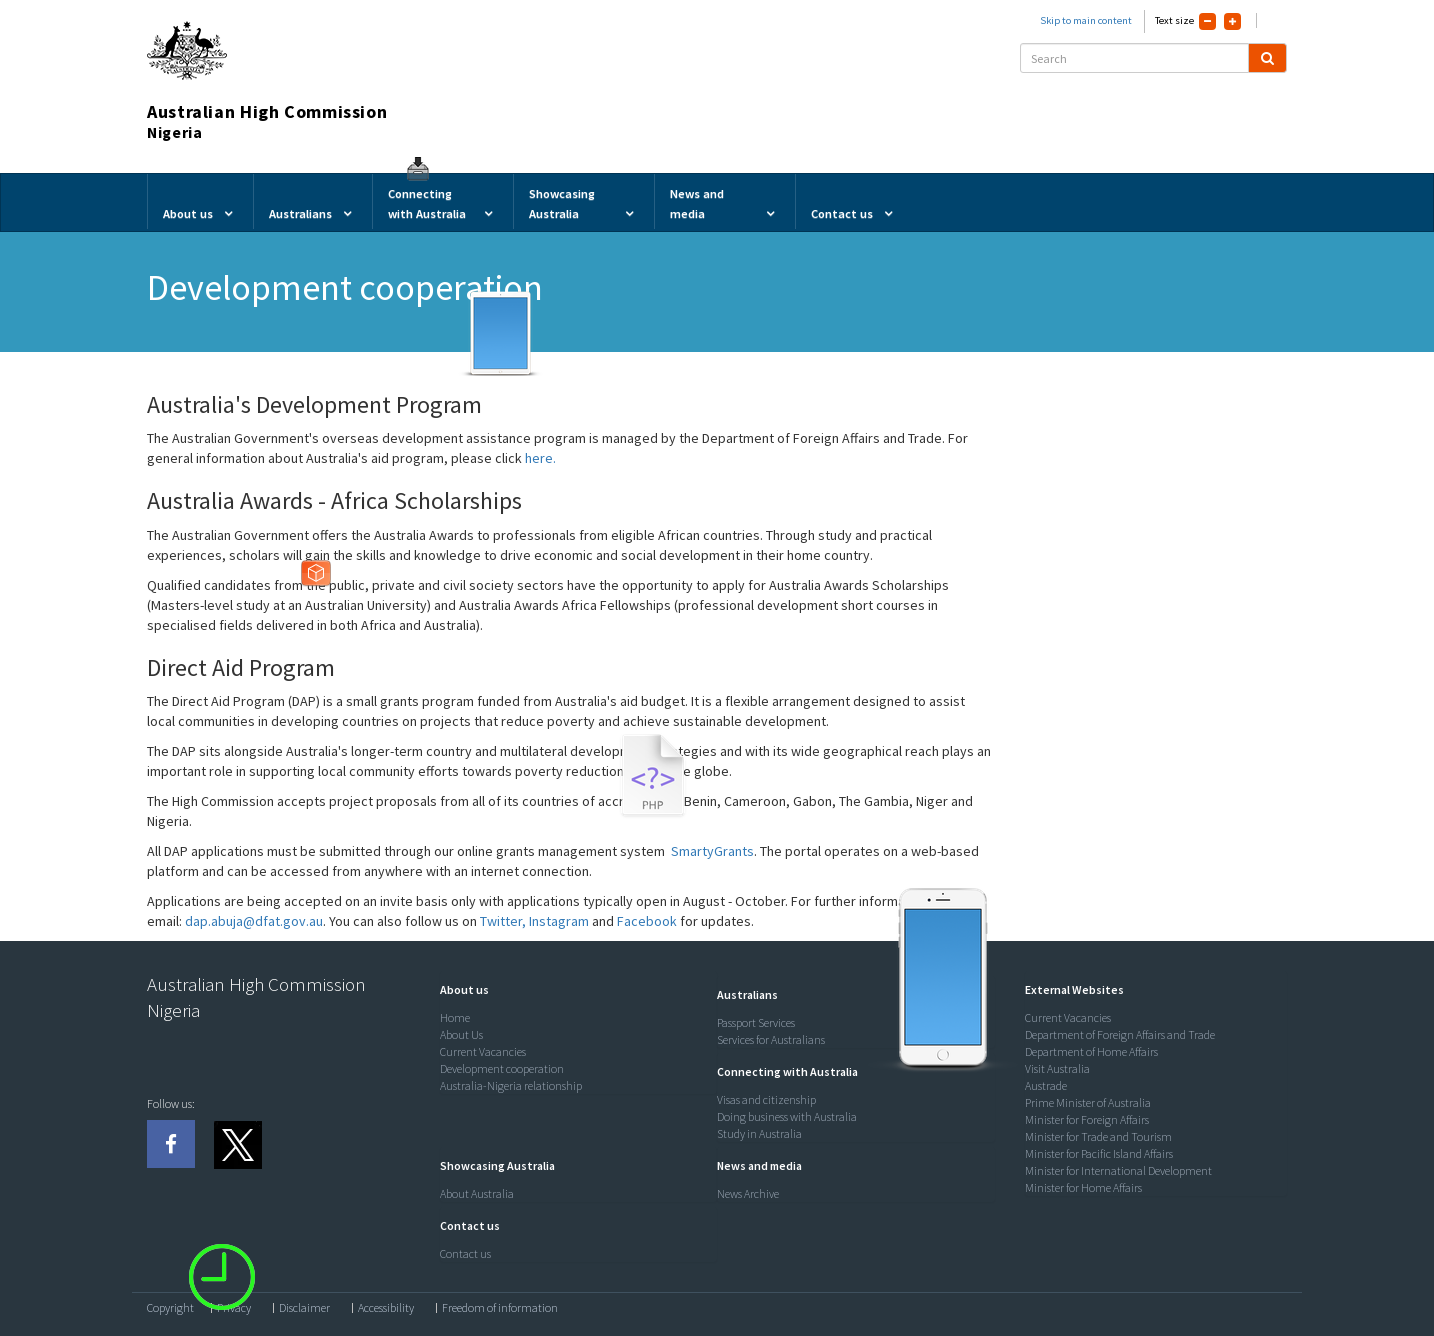 The image size is (1434, 1336). I want to click on a PHP source code file, so click(653, 776).